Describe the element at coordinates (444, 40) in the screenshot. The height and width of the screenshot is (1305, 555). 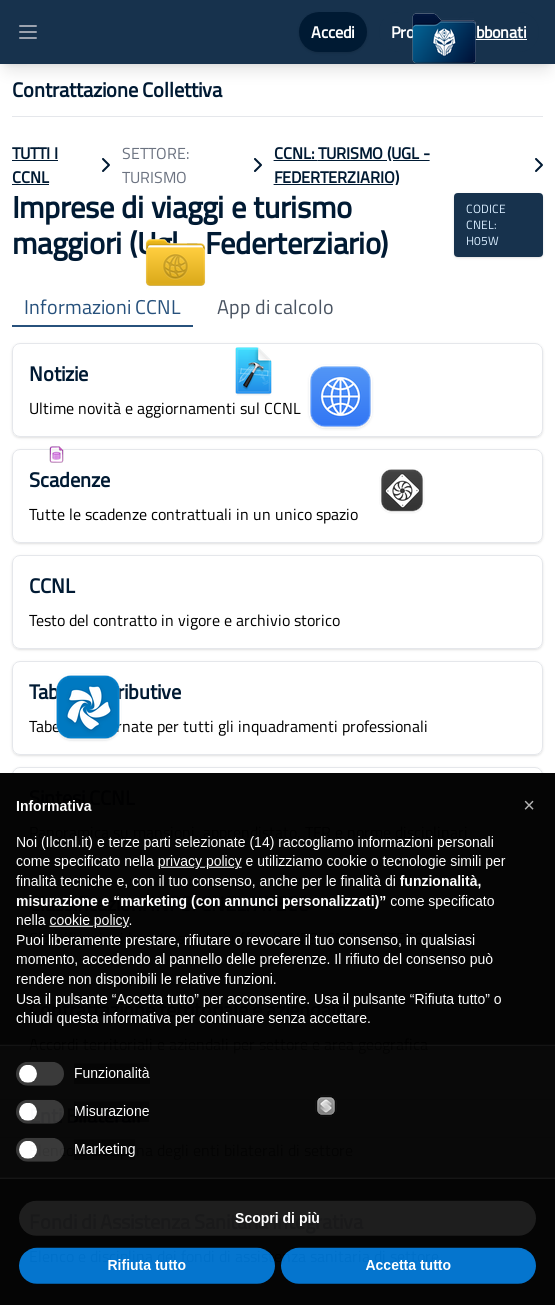
I see `open folder containing rexus gaming files` at that location.